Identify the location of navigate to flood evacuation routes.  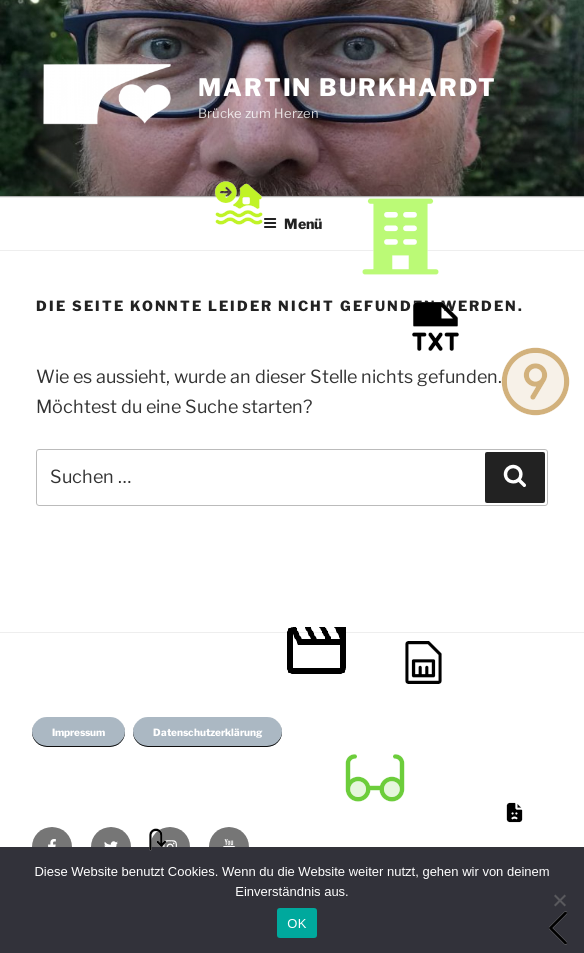
(239, 203).